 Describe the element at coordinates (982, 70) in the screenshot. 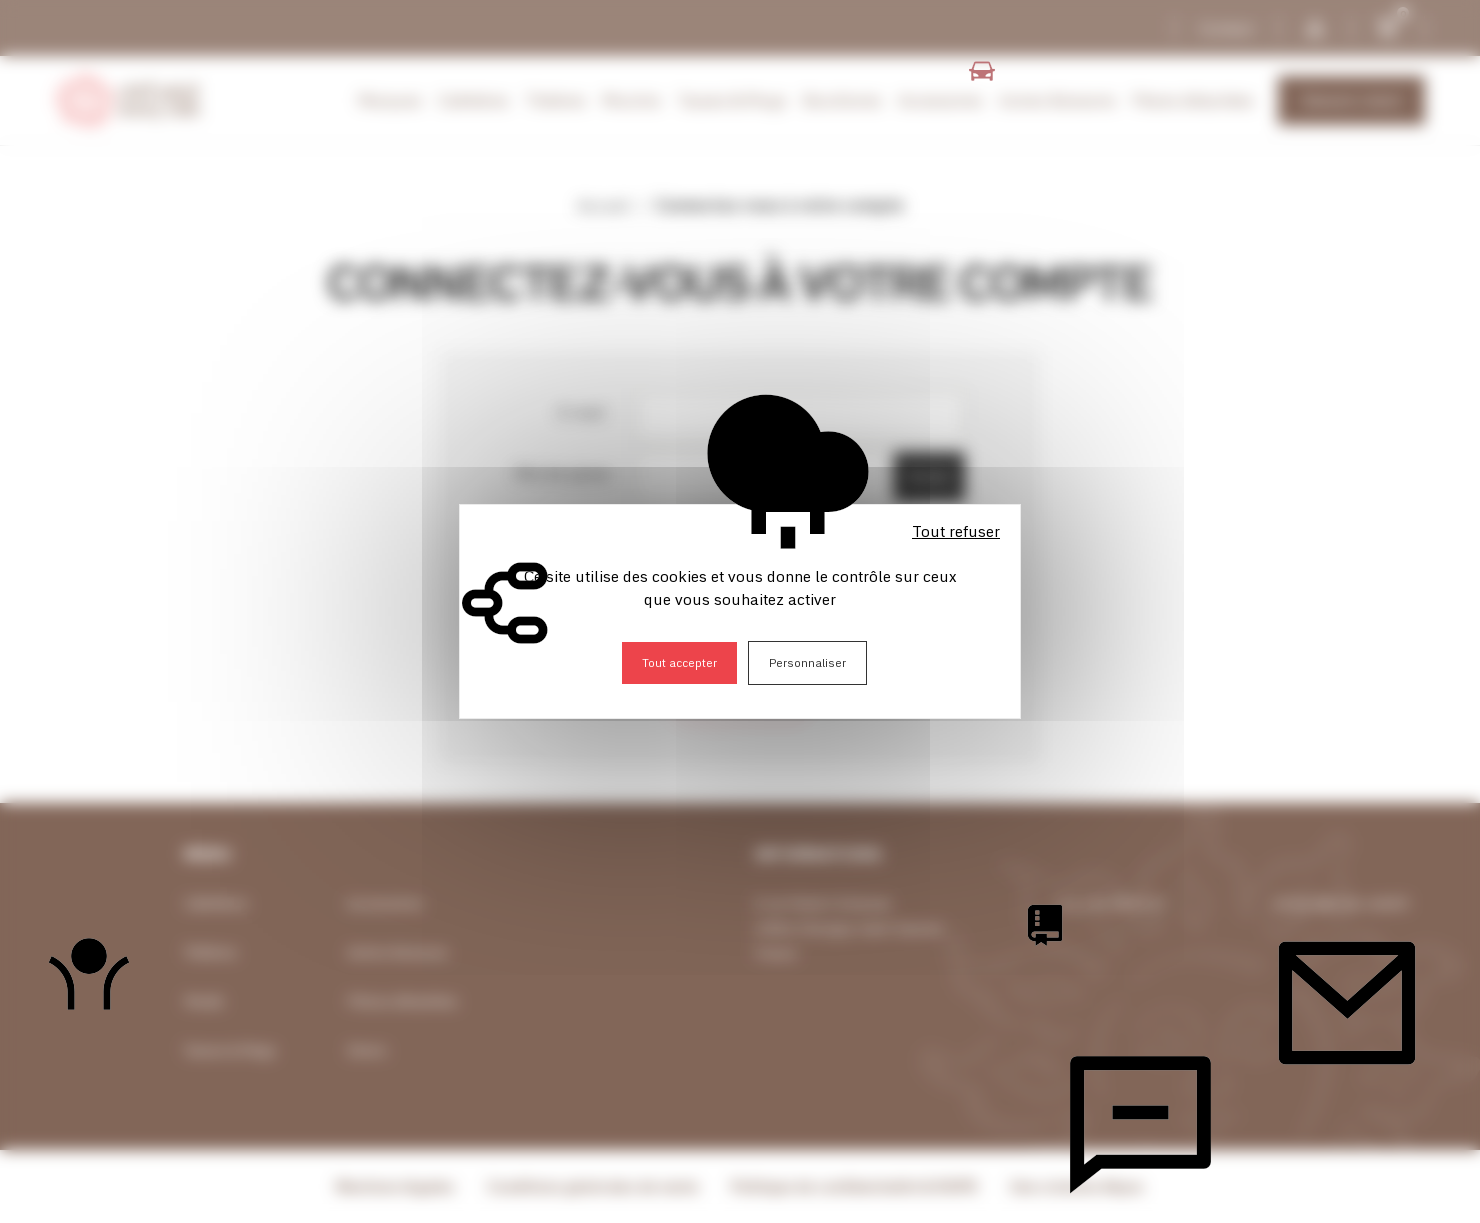

I see `select car or driving mode for navigation` at that location.